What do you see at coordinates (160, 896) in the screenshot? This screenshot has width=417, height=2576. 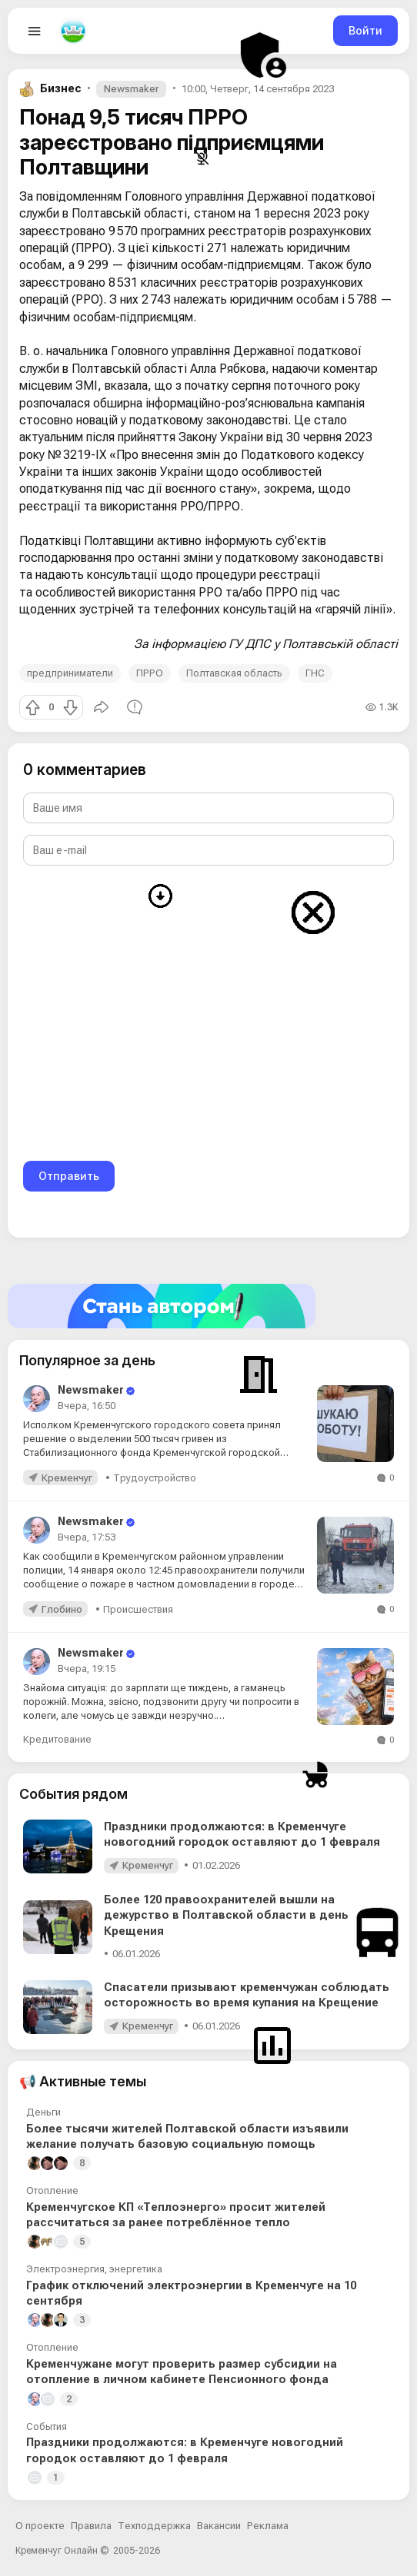 I see `download file or content` at bounding box center [160, 896].